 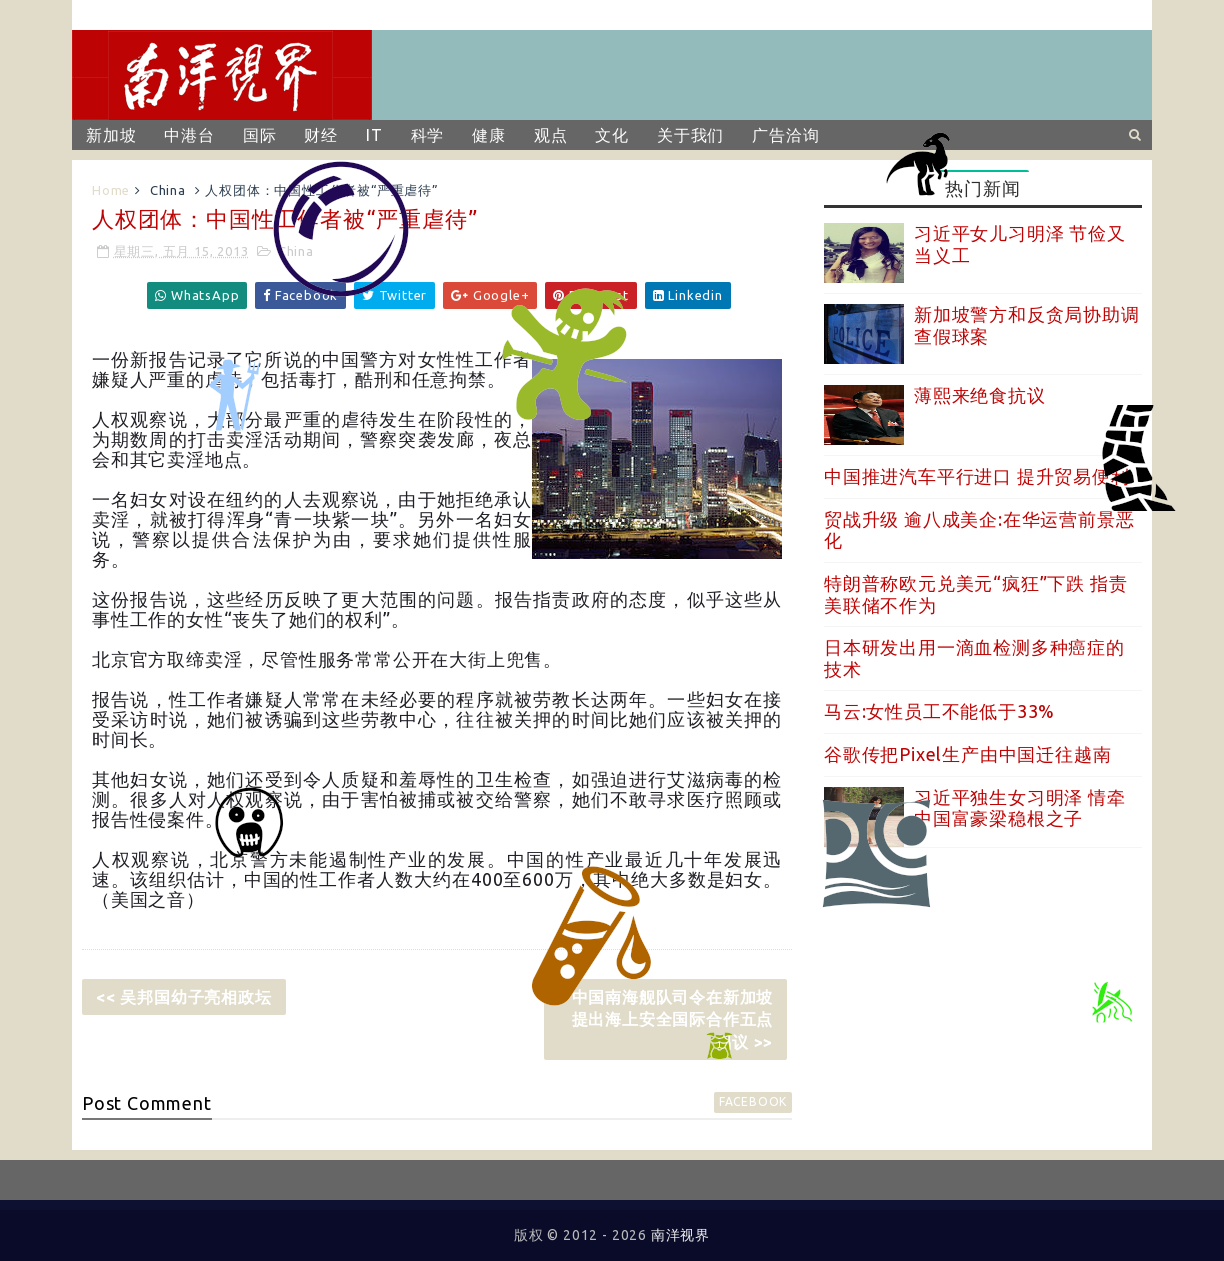 What do you see at coordinates (876, 853) in the screenshot?
I see `decorative game UI element or background pattern` at bounding box center [876, 853].